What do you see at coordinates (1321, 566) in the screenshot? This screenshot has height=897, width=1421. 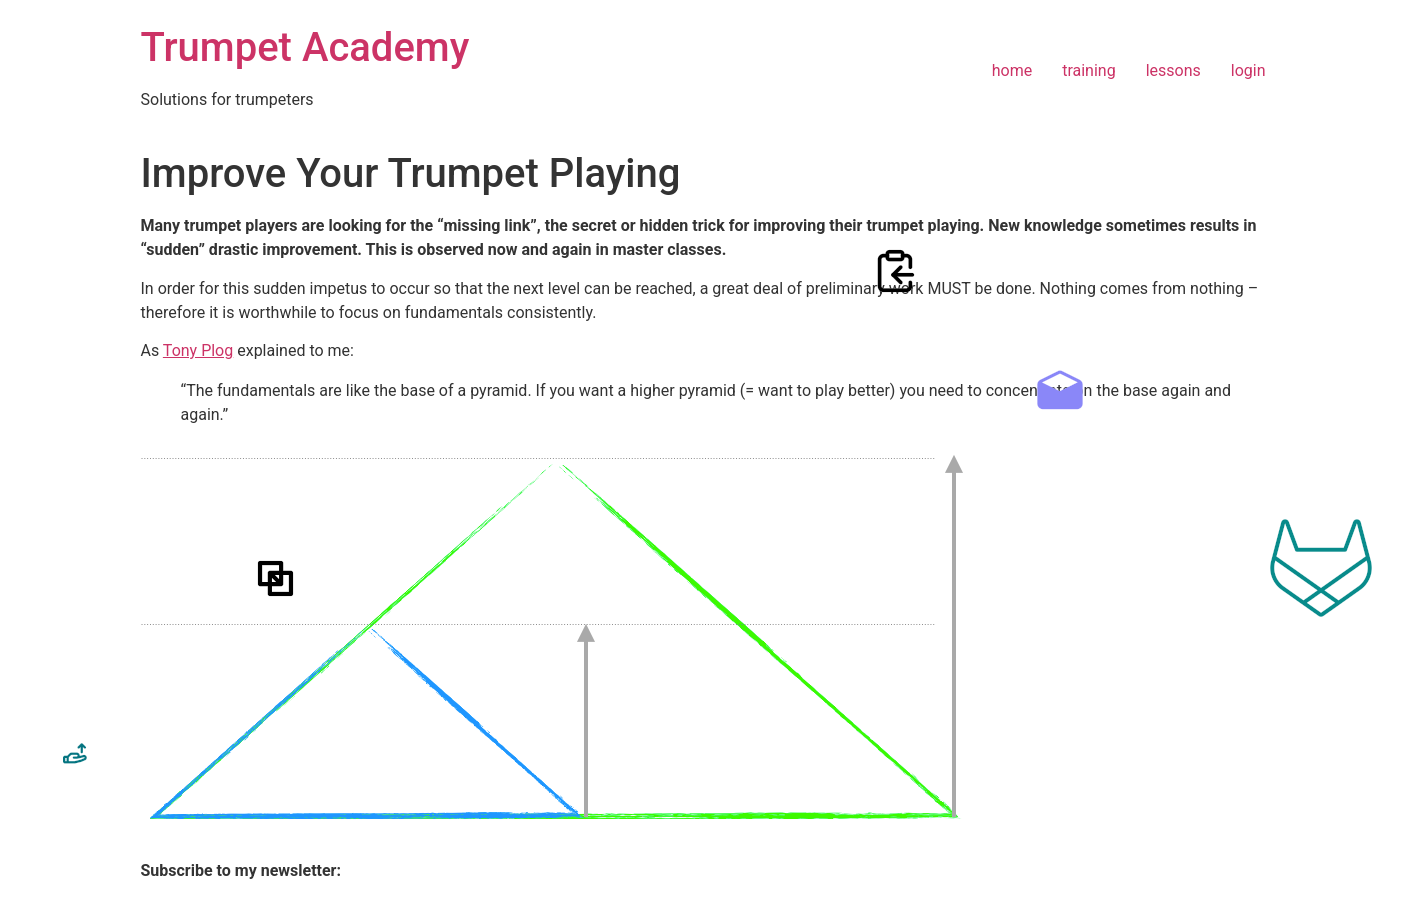 I see `link to gitlab repository` at bounding box center [1321, 566].